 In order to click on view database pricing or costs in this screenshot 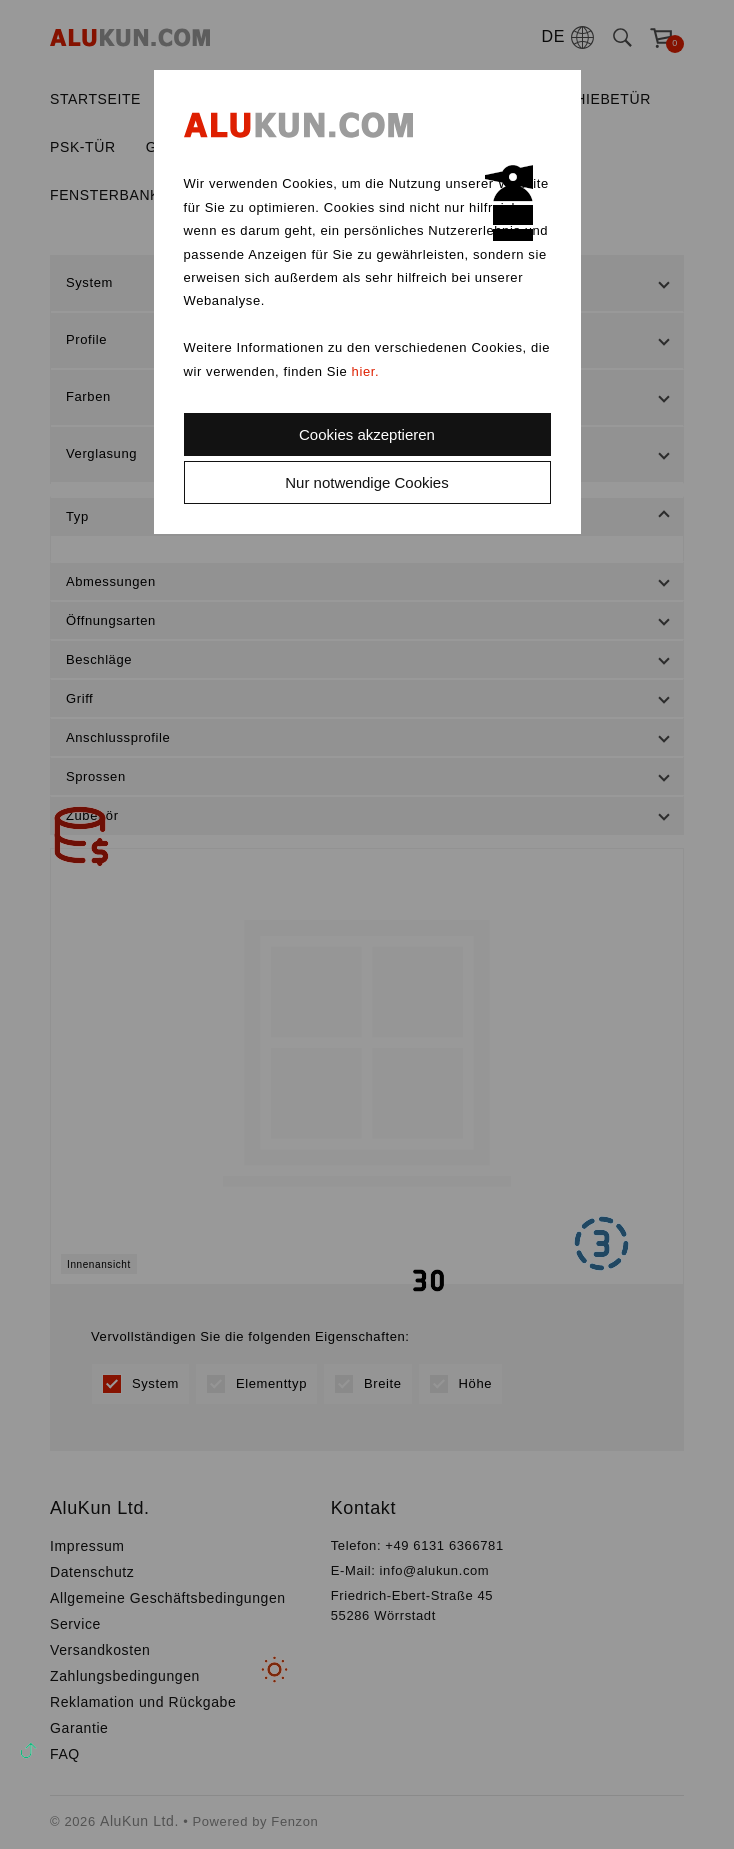, I will do `click(80, 835)`.